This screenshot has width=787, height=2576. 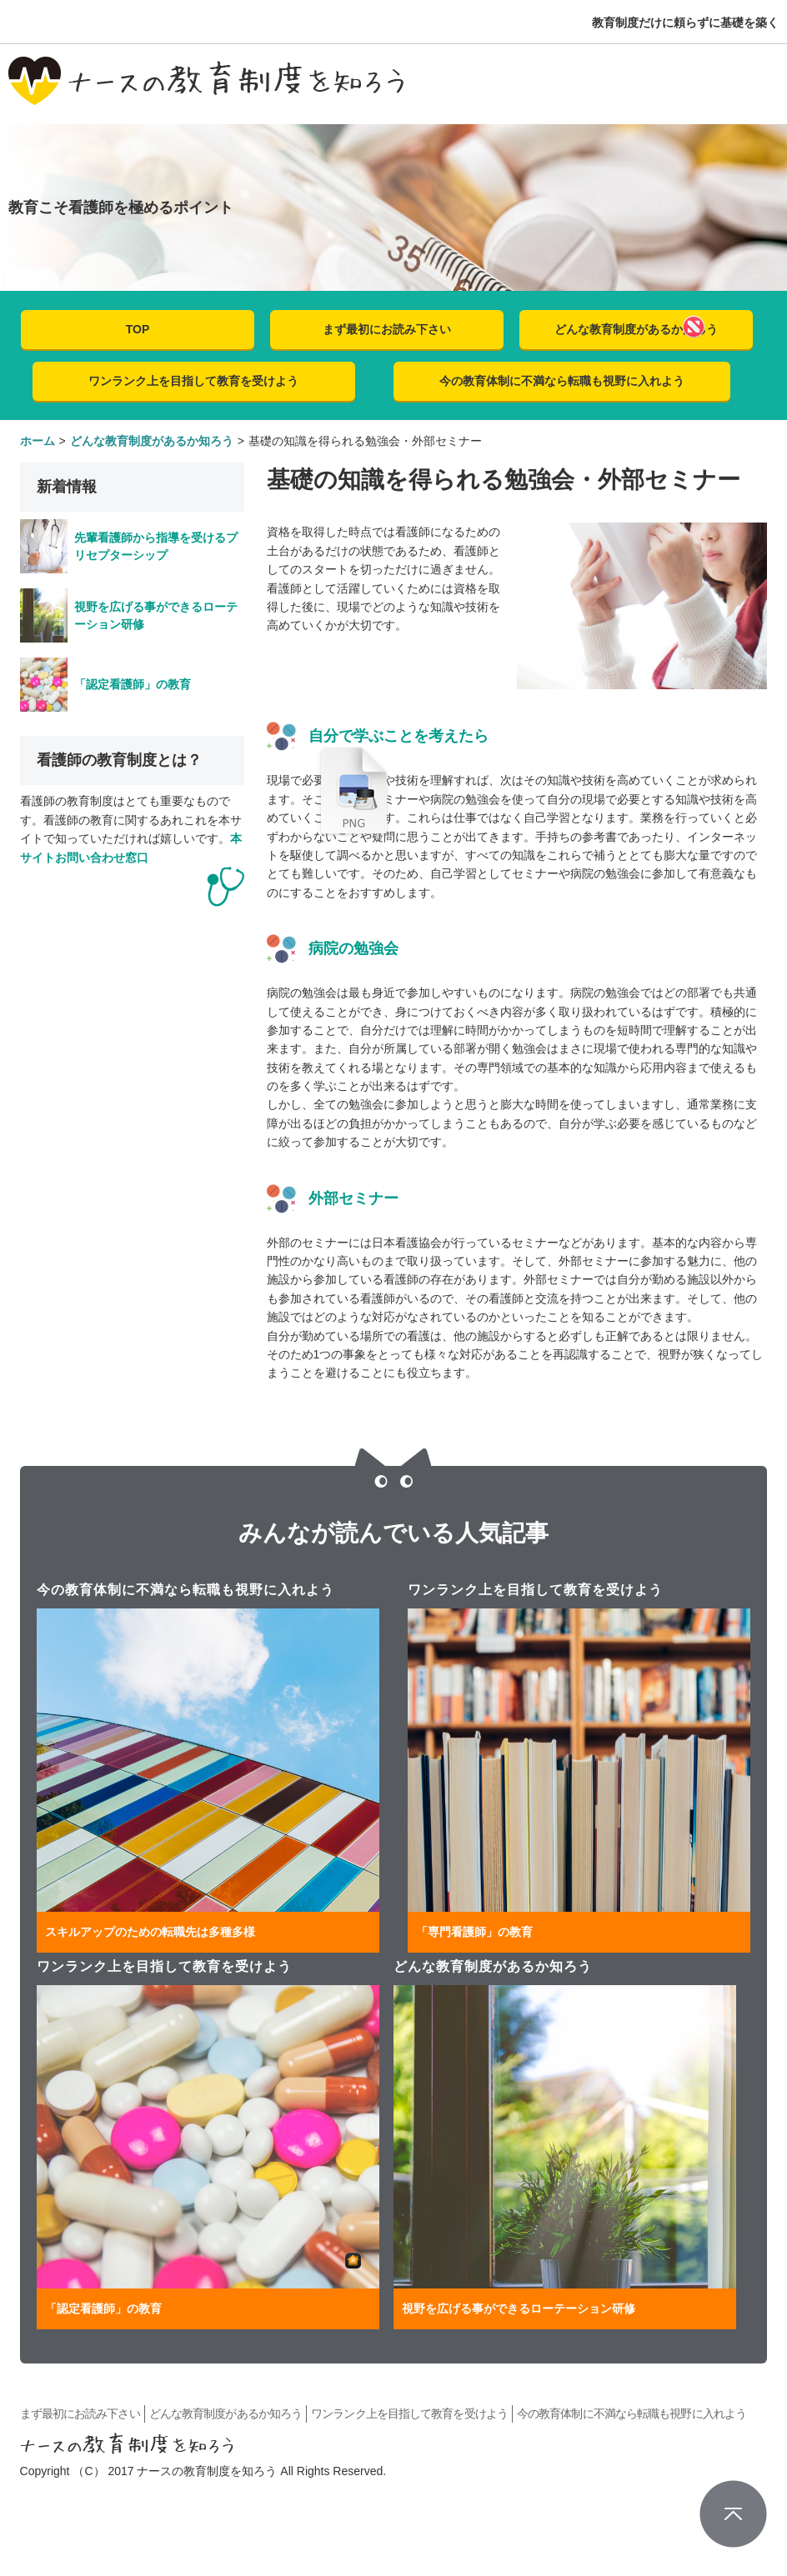 What do you see at coordinates (694, 327) in the screenshot?
I see `open Apple News preferences` at bounding box center [694, 327].